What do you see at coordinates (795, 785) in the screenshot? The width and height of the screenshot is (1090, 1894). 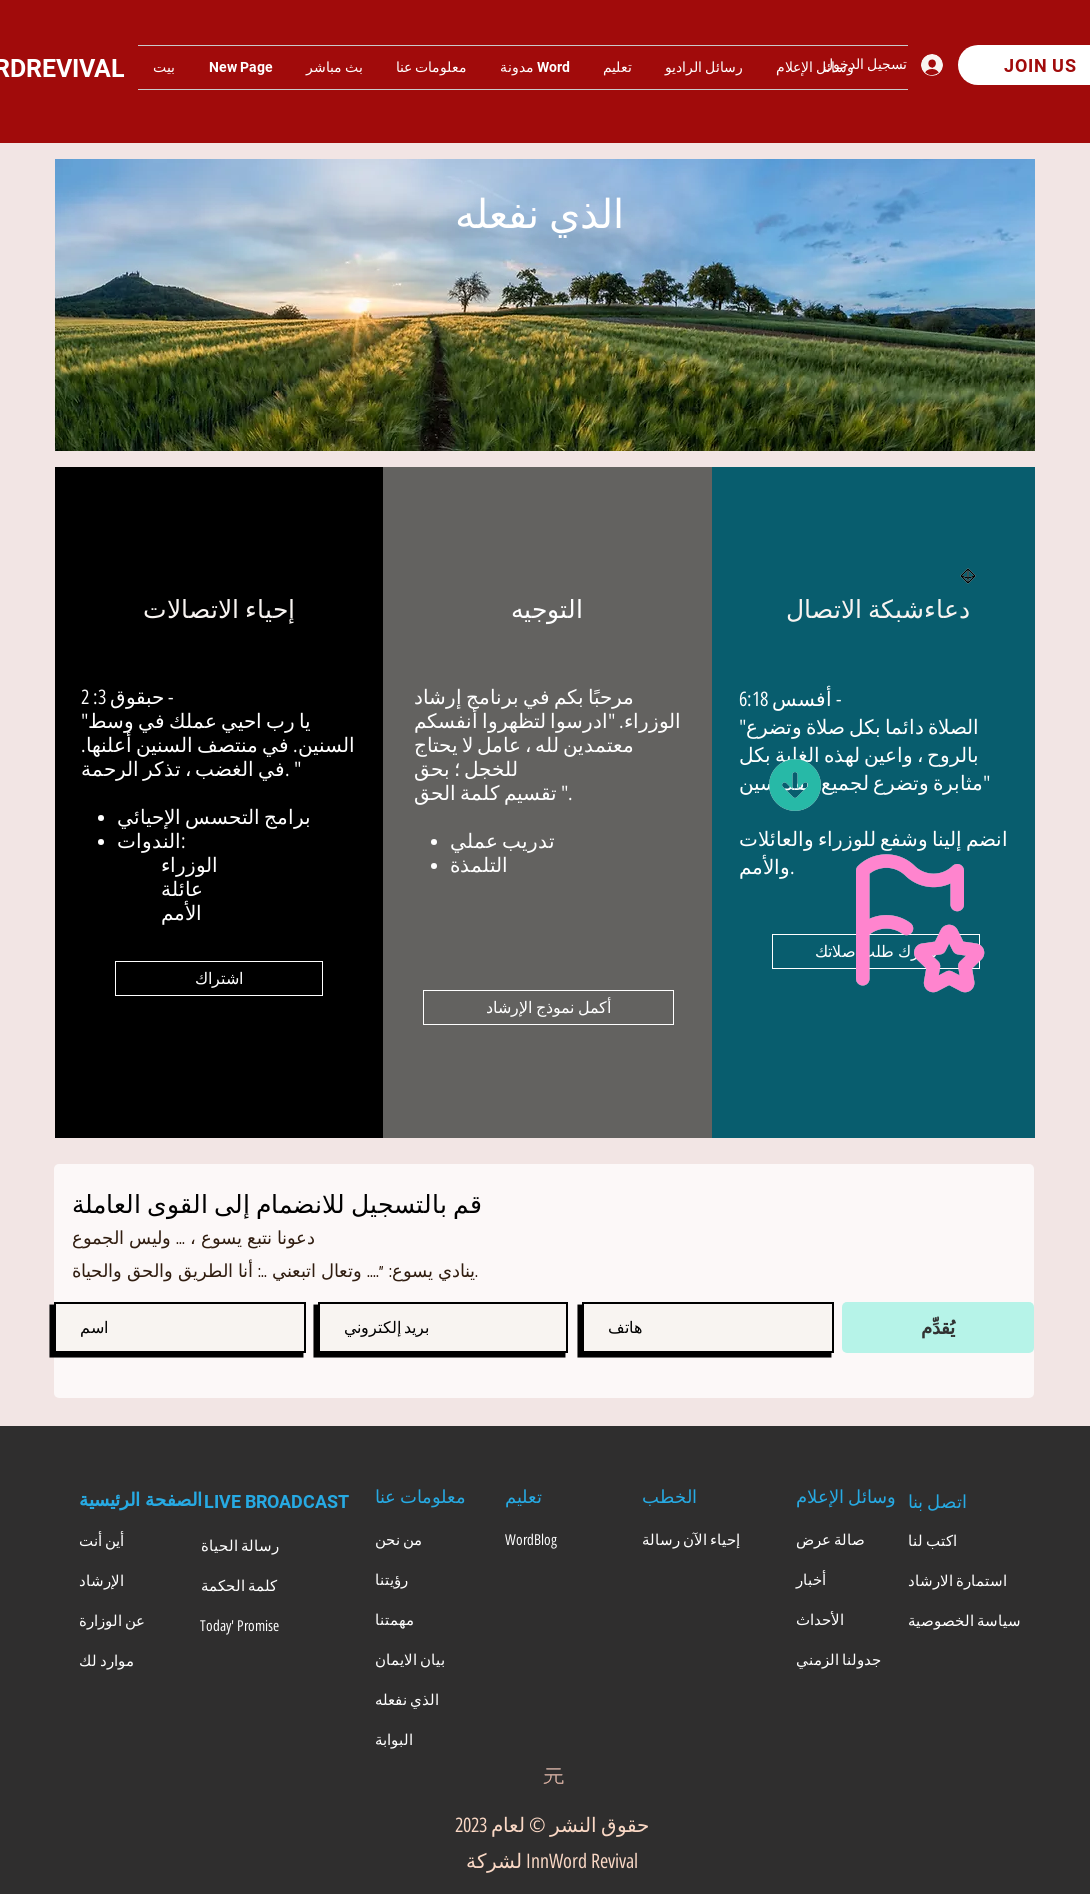 I see `download file or content` at bounding box center [795, 785].